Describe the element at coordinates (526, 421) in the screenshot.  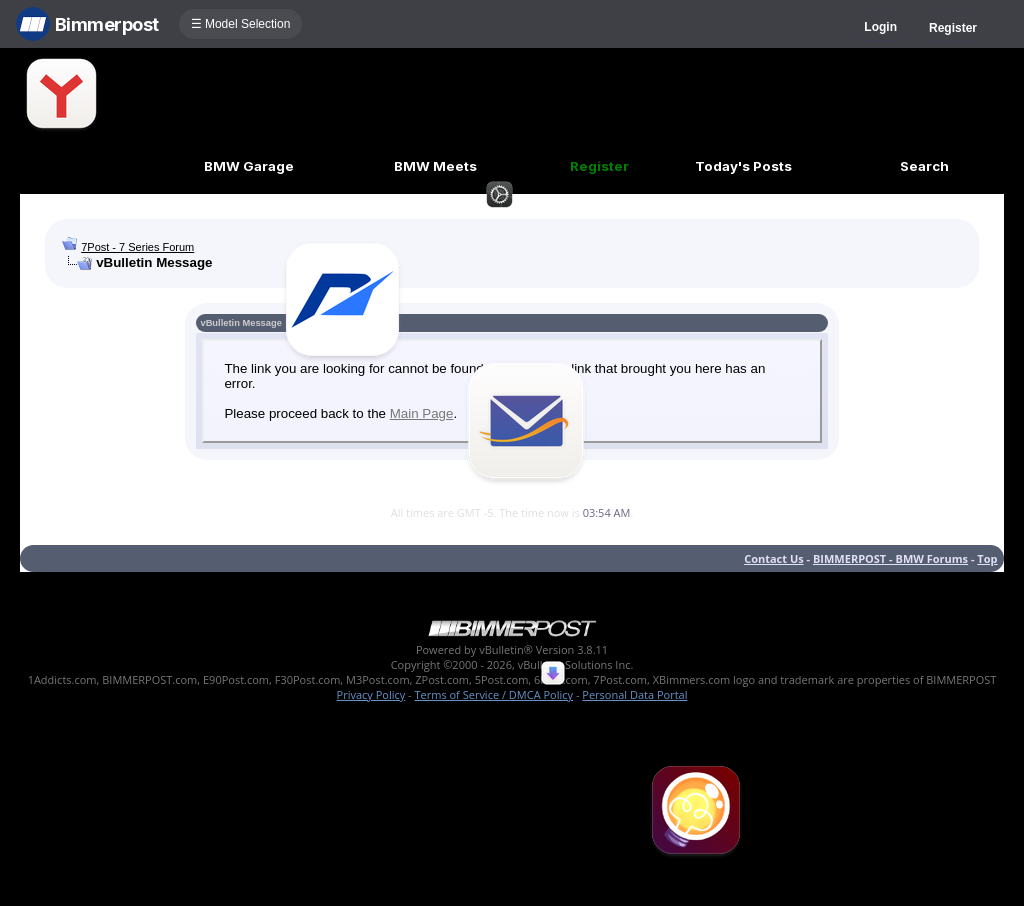
I see `open fastmail email app` at that location.